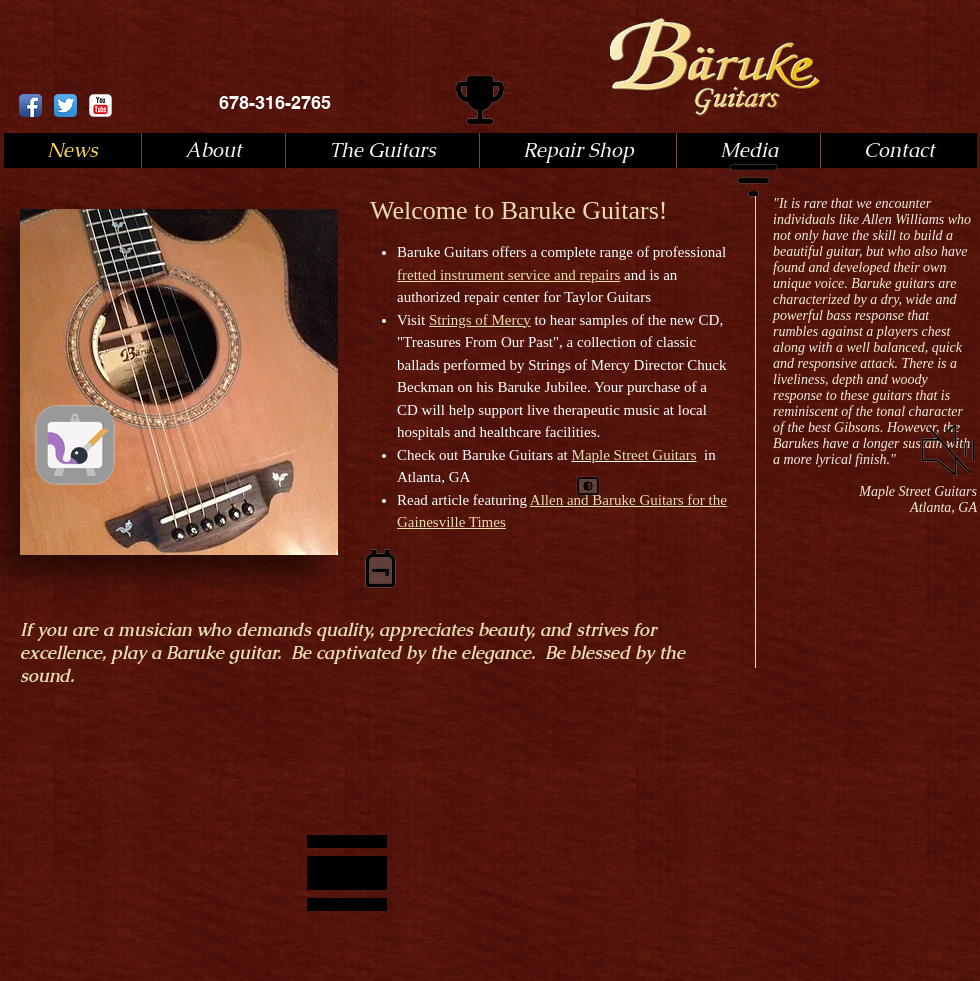  What do you see at coordinates (480, 100) in the screenshot?
I see `view achievements or awards` at bounding box center [480, 100].